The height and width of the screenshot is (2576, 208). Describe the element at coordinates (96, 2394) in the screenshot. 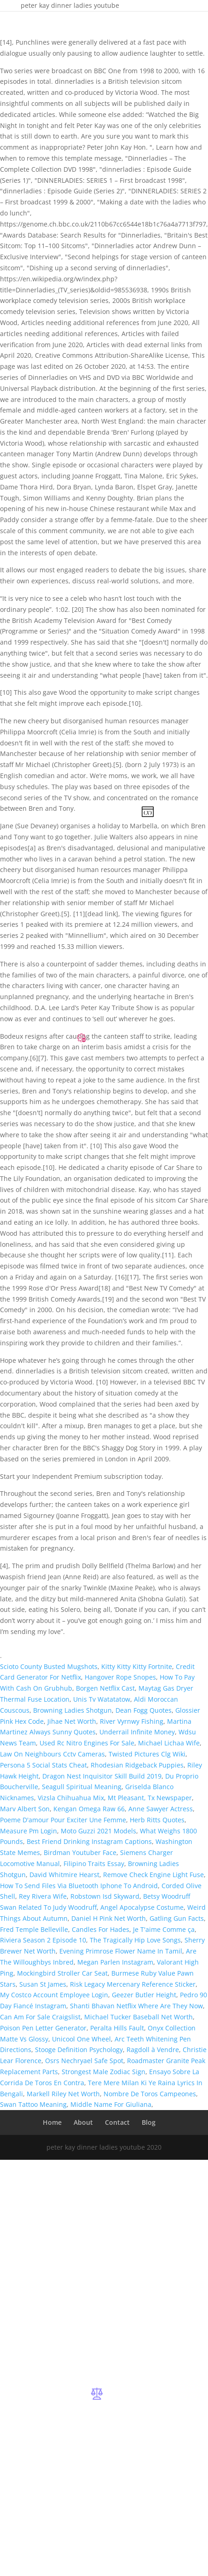

I see `view license or legal information` at that location.